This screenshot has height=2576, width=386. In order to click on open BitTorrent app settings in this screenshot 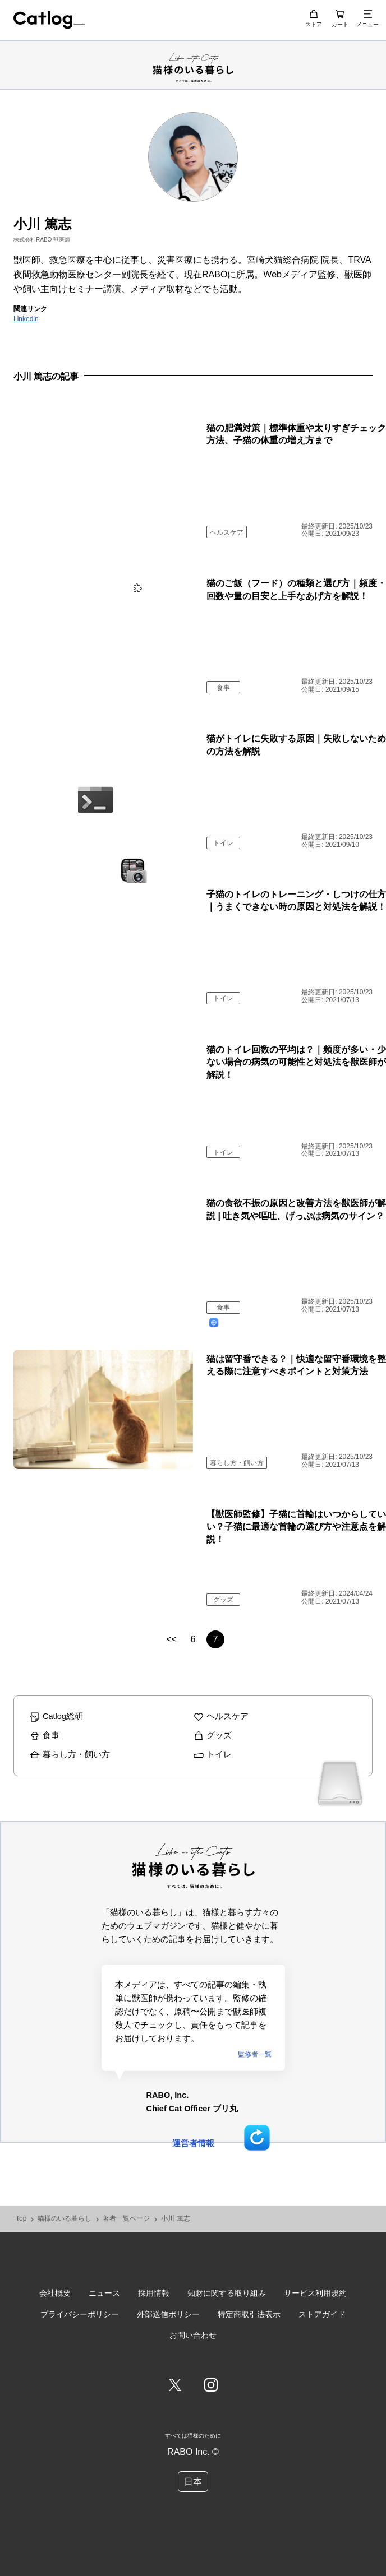, I will do `click(214, 1323)`.